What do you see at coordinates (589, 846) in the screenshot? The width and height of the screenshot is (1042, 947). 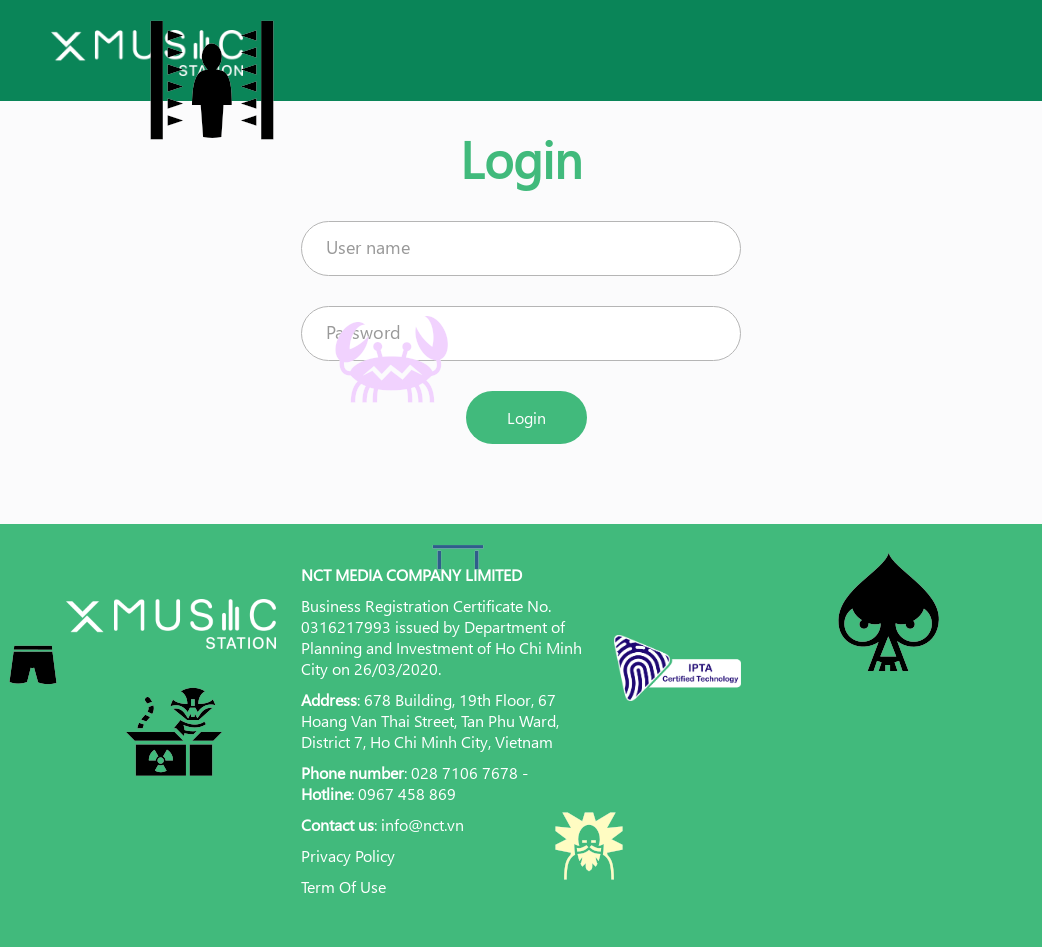 I see `wisdom or knowledge stat indicator` at bounding box center [589, 846].